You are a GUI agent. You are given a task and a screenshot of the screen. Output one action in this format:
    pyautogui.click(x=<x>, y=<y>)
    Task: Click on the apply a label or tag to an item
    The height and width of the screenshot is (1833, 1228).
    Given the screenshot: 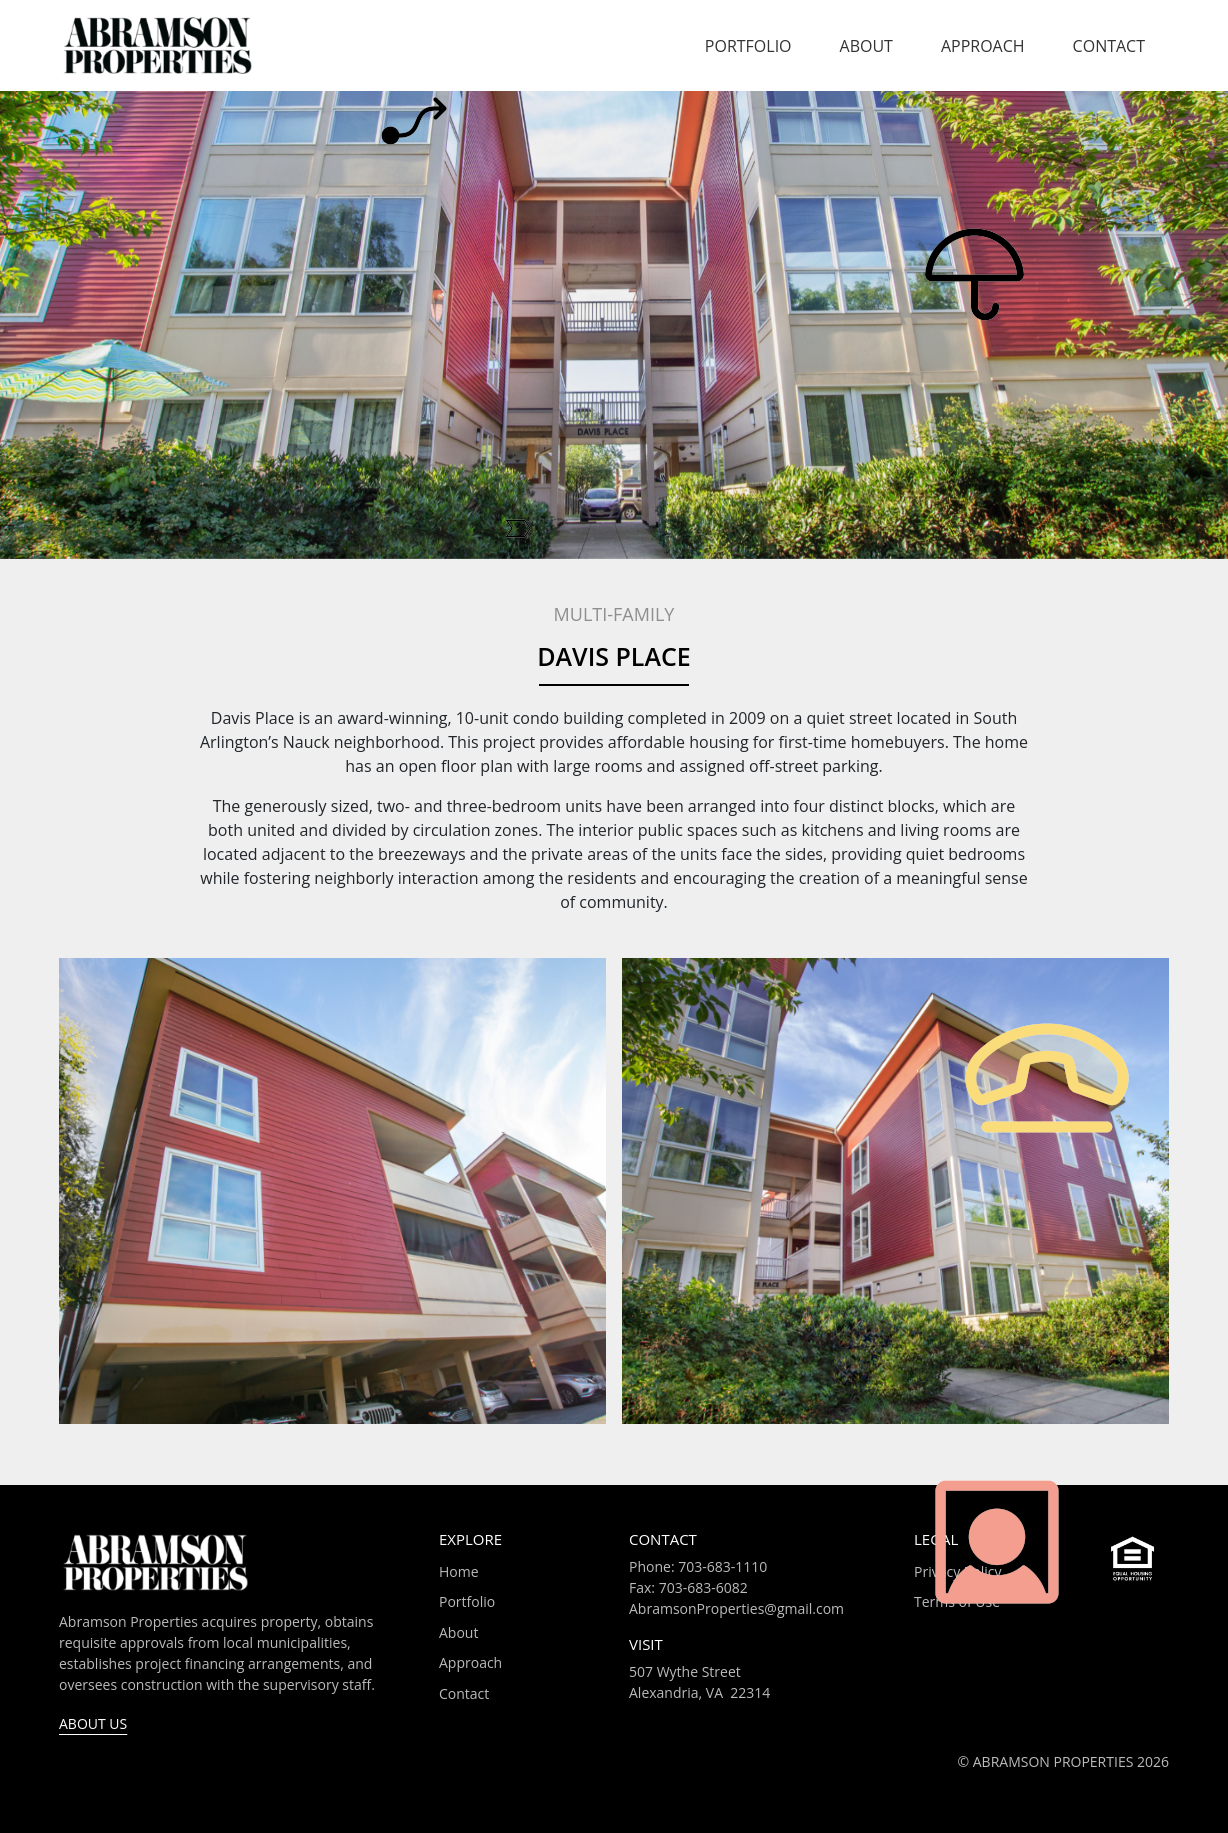 What is the action you would take?
    pyautogui.click(x=517, y=528)
    